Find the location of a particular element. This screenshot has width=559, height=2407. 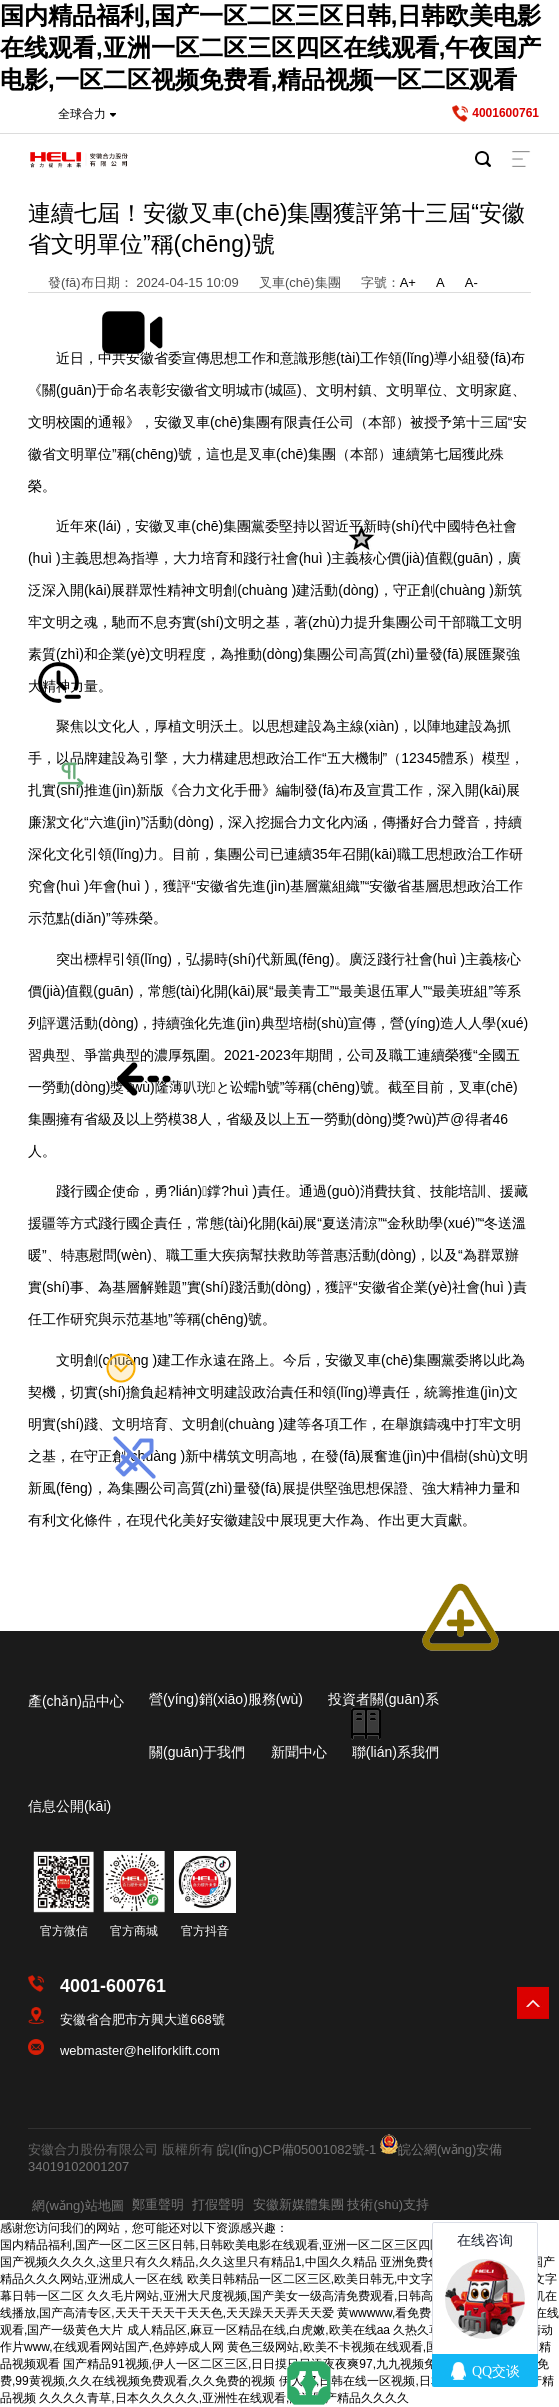

disable combat mode is located at coordinates (134, 1457).